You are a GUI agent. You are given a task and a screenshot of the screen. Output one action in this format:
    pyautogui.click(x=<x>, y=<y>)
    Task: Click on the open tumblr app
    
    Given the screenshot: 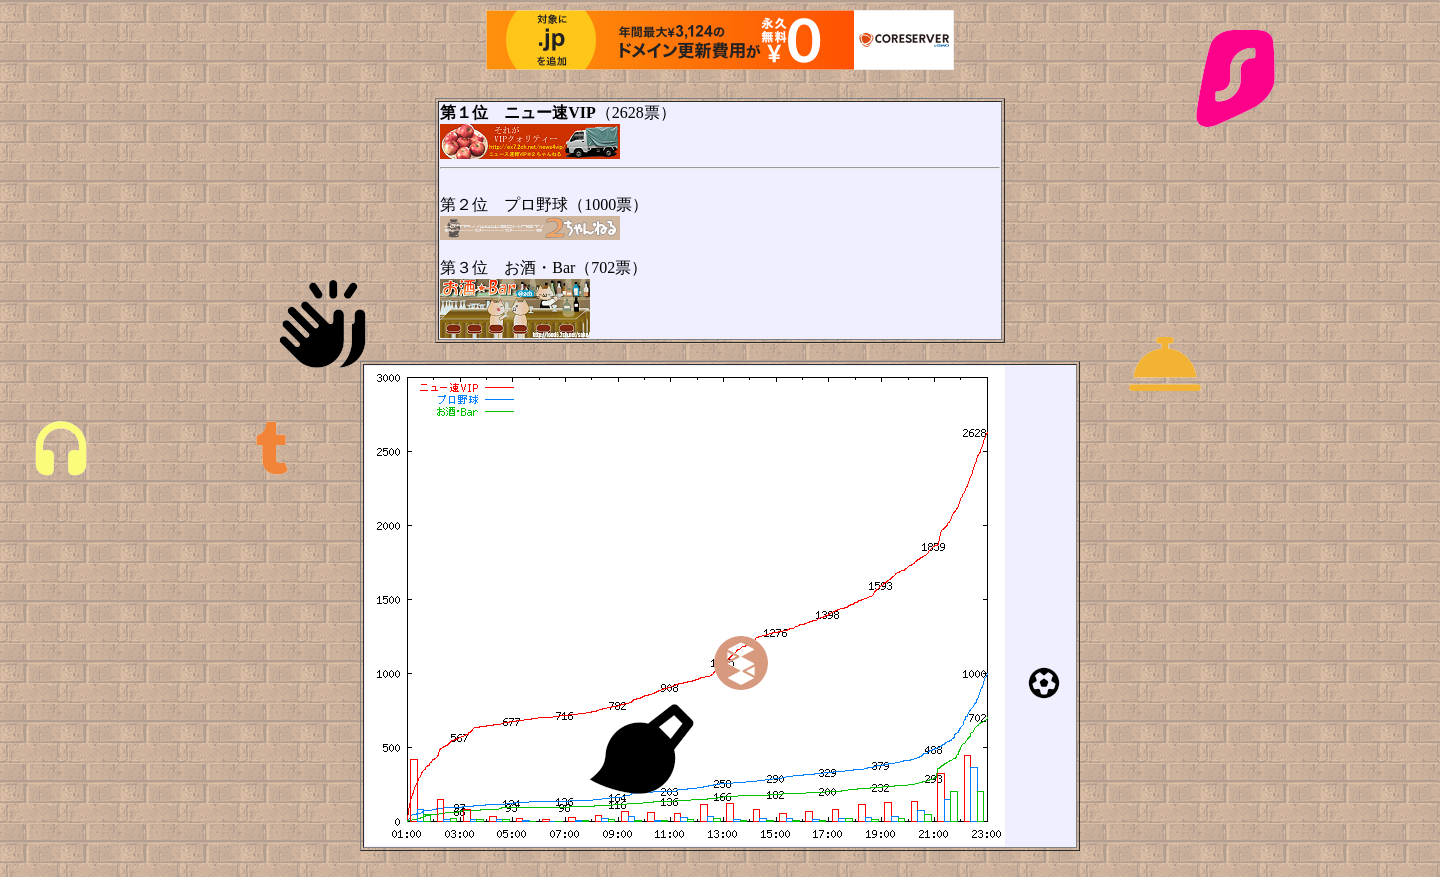 What is the action you would take?
    pyautogui.click(x=272, y=448)
    